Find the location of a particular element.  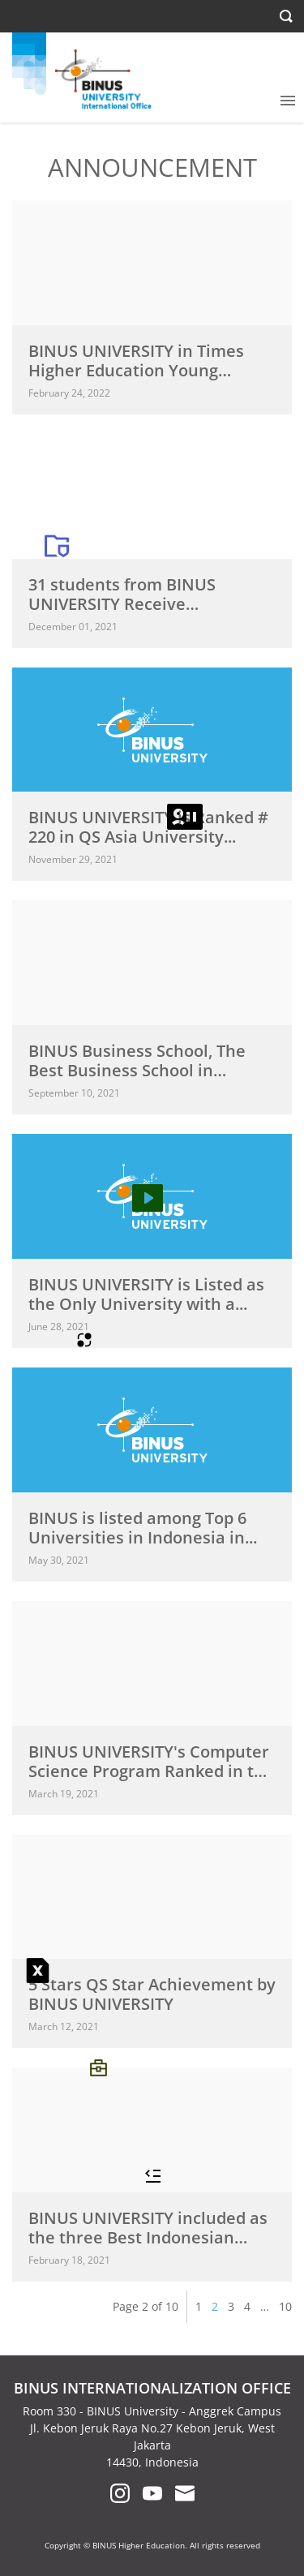

indicates a pass or credential is pending approval is located at coordinates (185, 817).